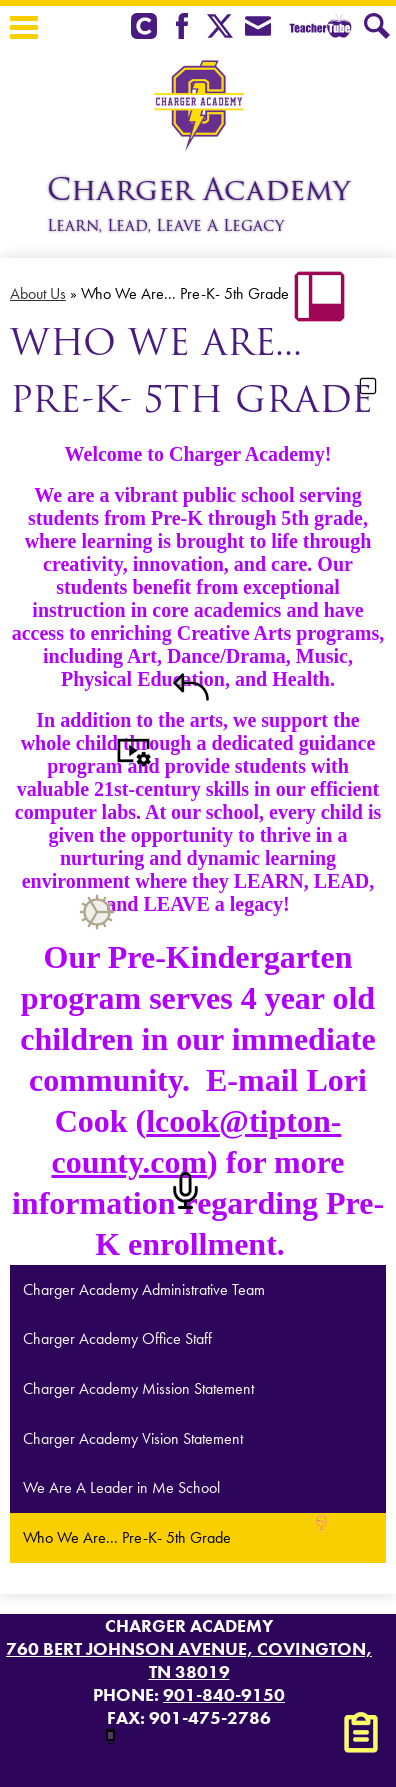 This screenshot has width=396, height=1787. What do you see at coordinates (110, 1736) in the screenshot?
I see `dock your device to an external station` at bounding box center [110, 1736].